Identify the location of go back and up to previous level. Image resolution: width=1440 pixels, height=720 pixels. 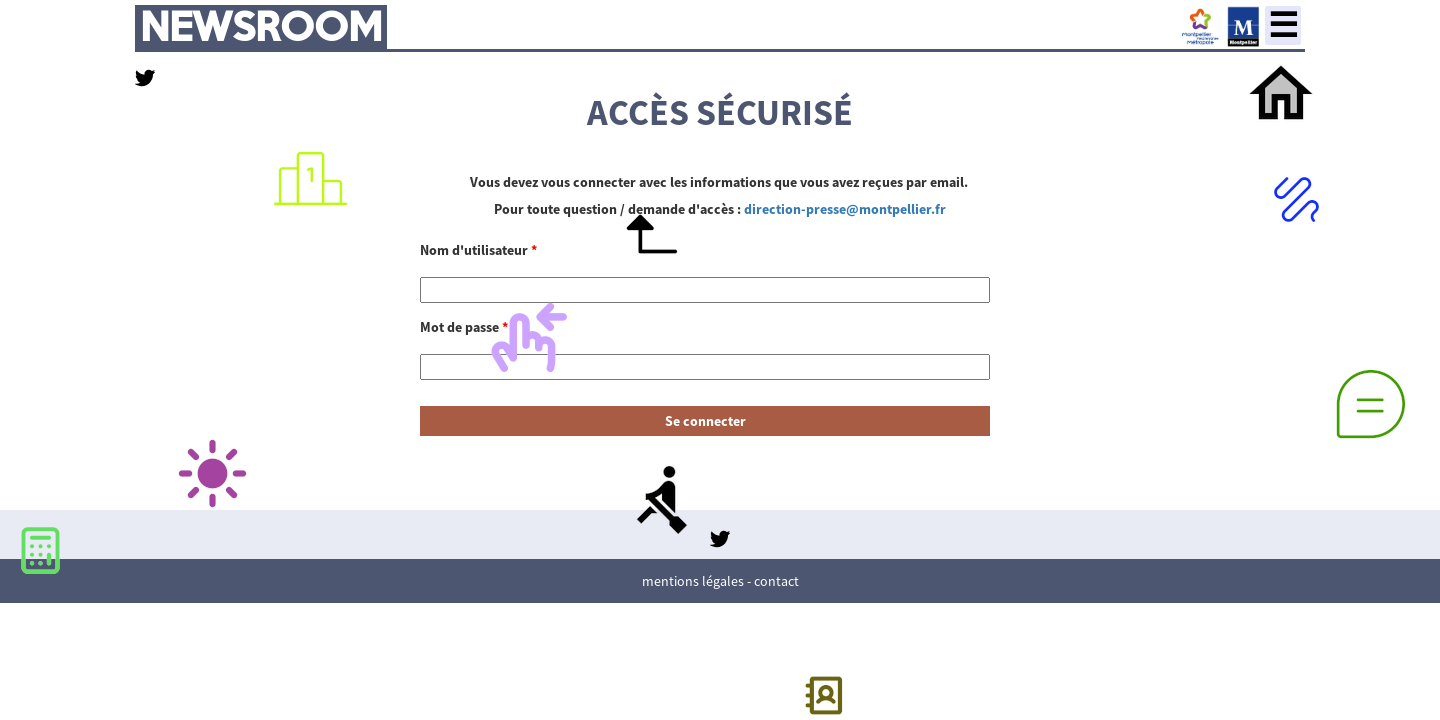
(650, 236).